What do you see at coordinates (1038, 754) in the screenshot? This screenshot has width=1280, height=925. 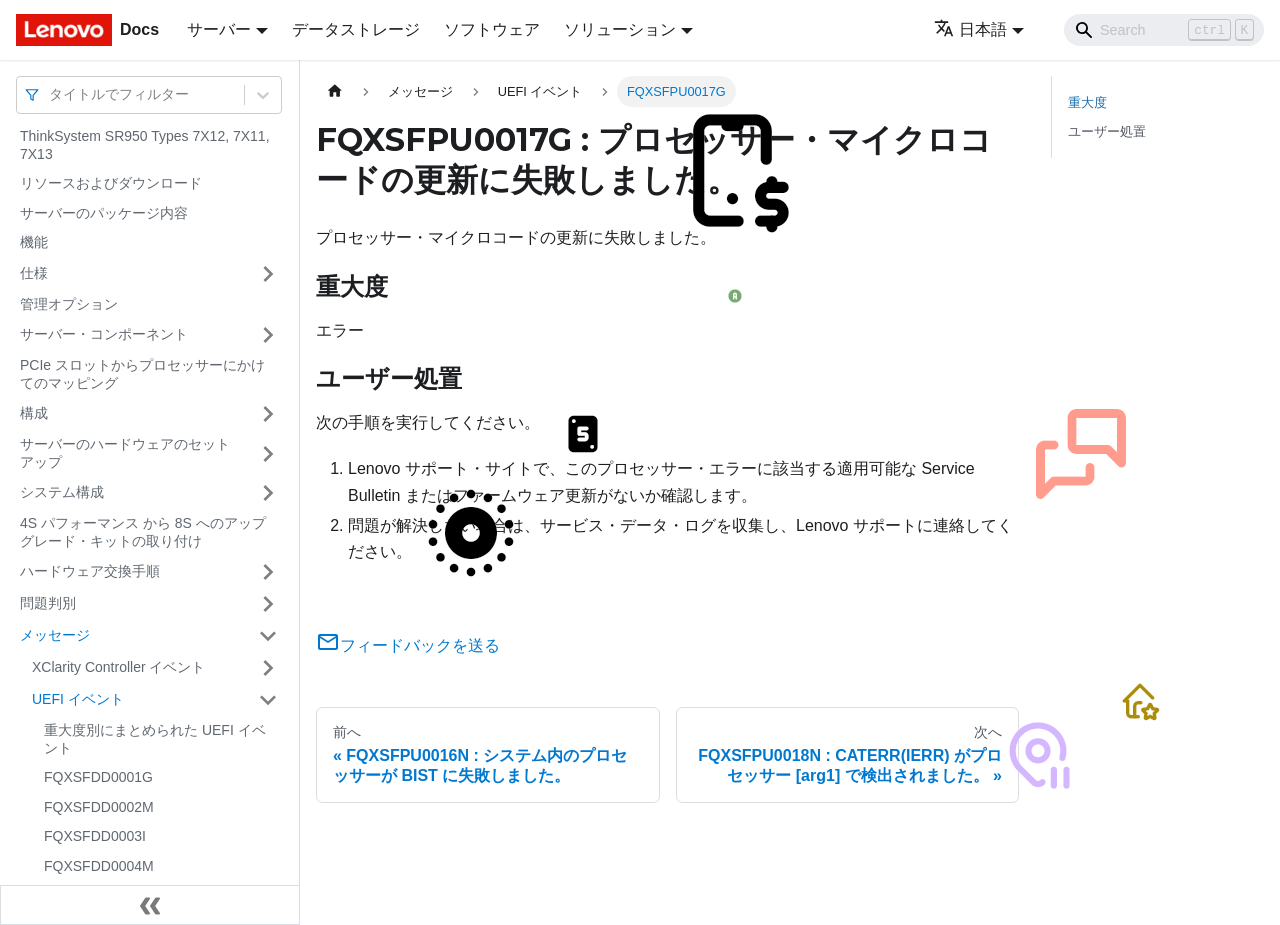 I see `pause location tracking` at bounding box center [1038, 754].